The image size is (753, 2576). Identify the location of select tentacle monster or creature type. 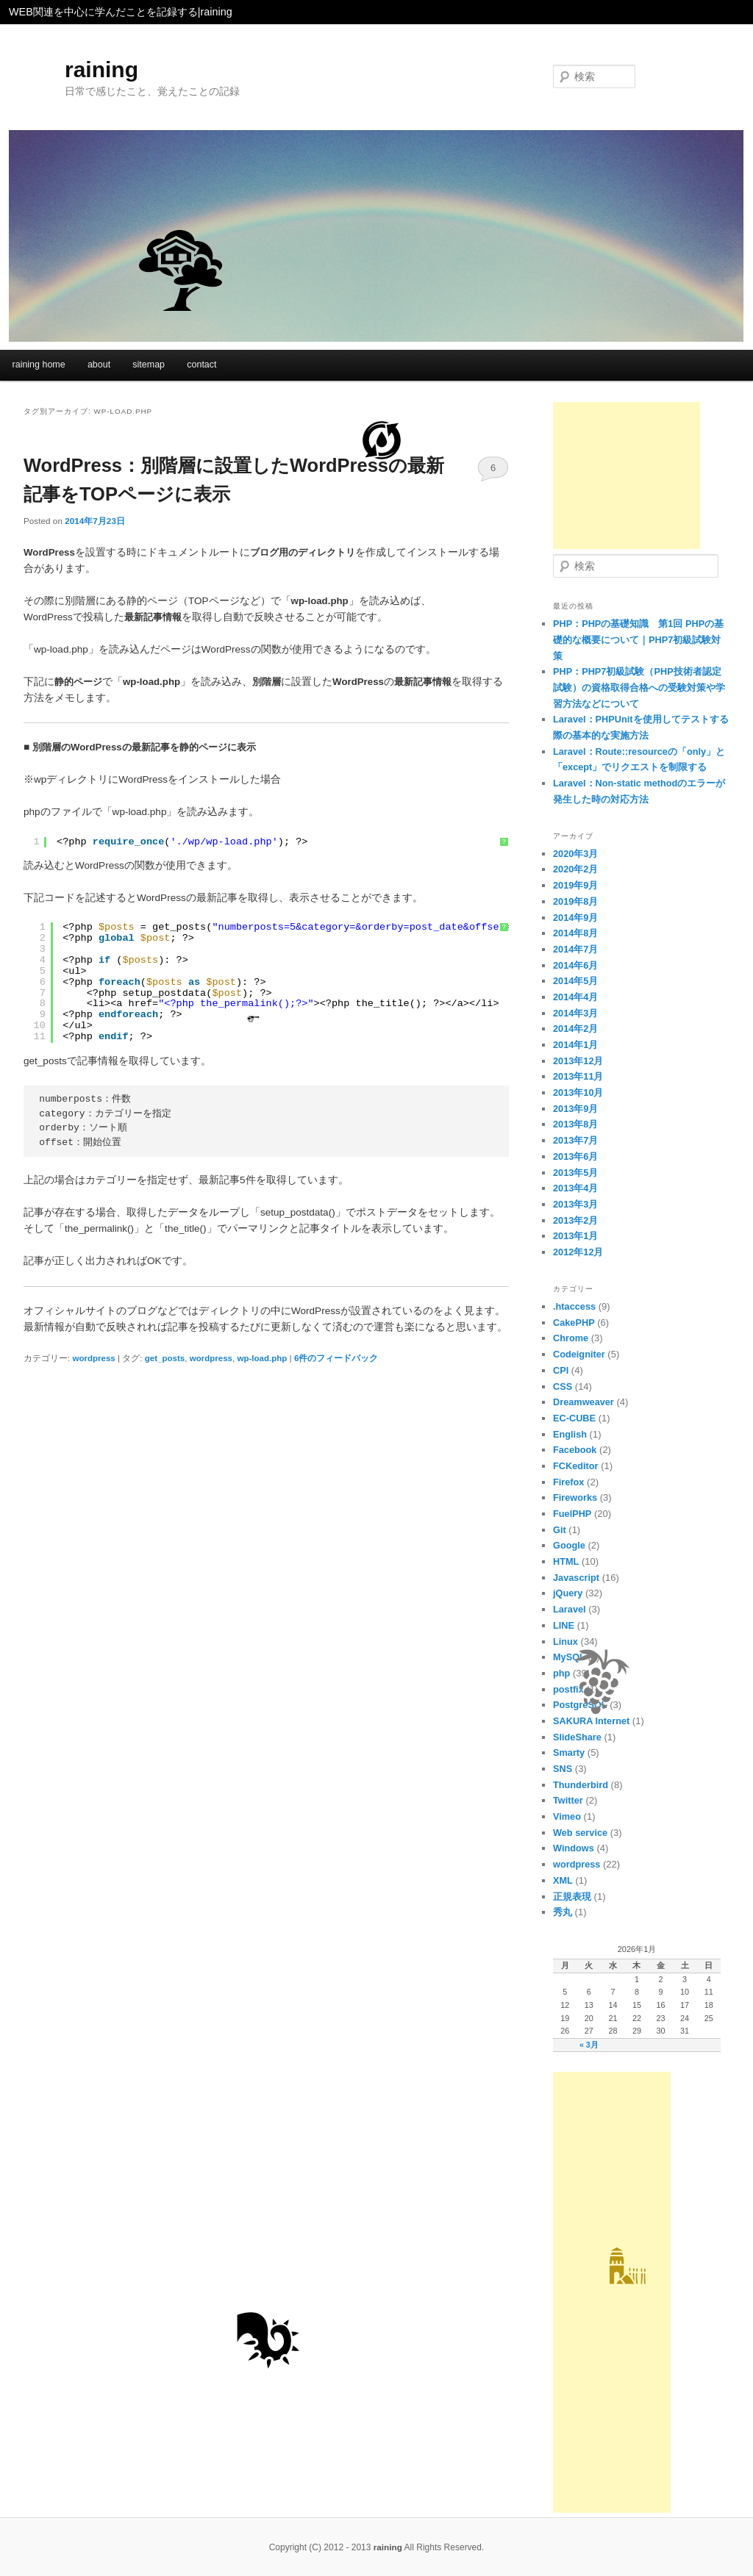
(268, 2340).